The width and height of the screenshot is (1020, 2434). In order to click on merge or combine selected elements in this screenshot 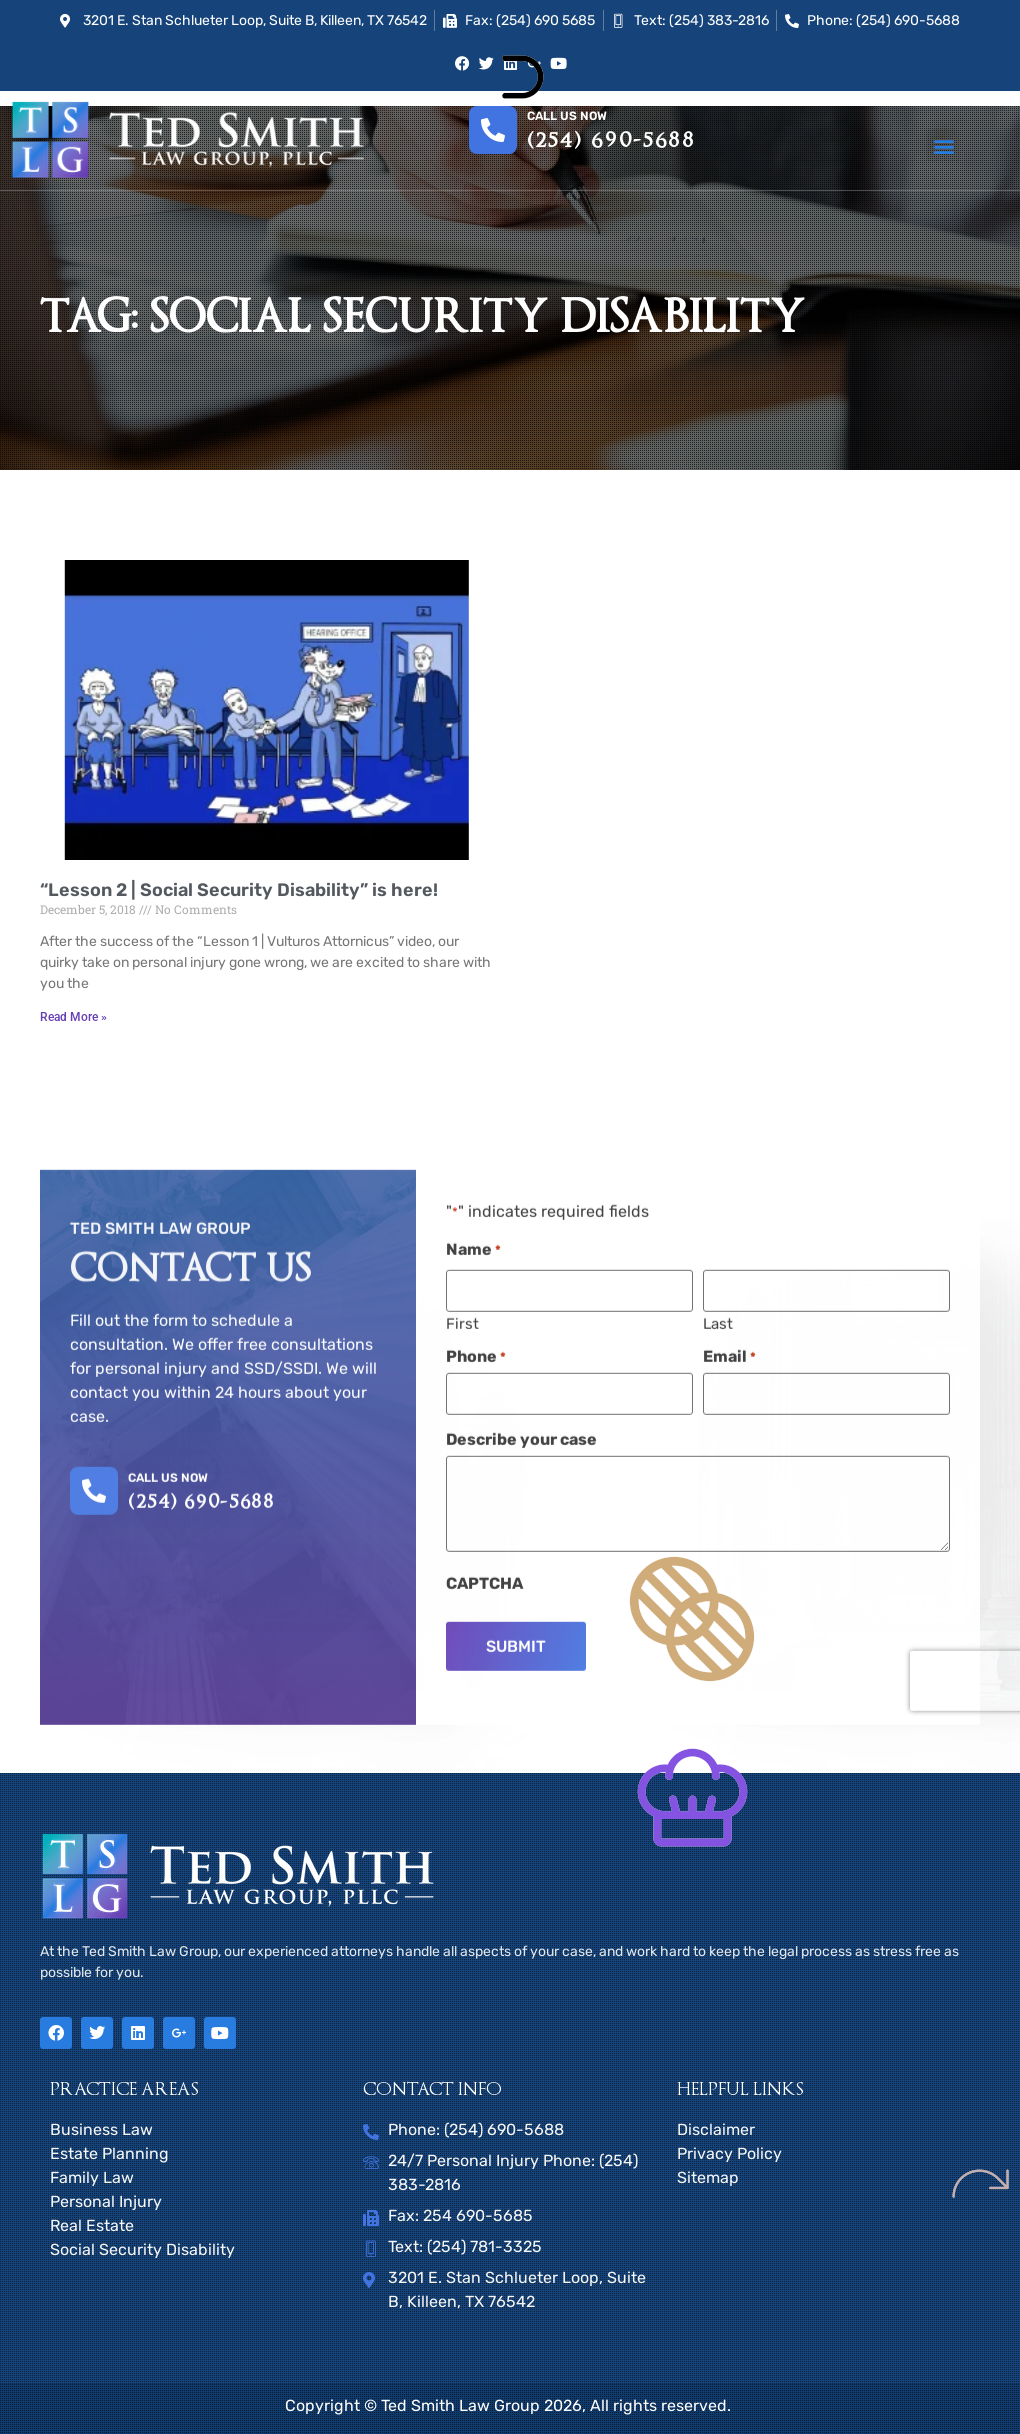, I will do `click(692, 1619)`.